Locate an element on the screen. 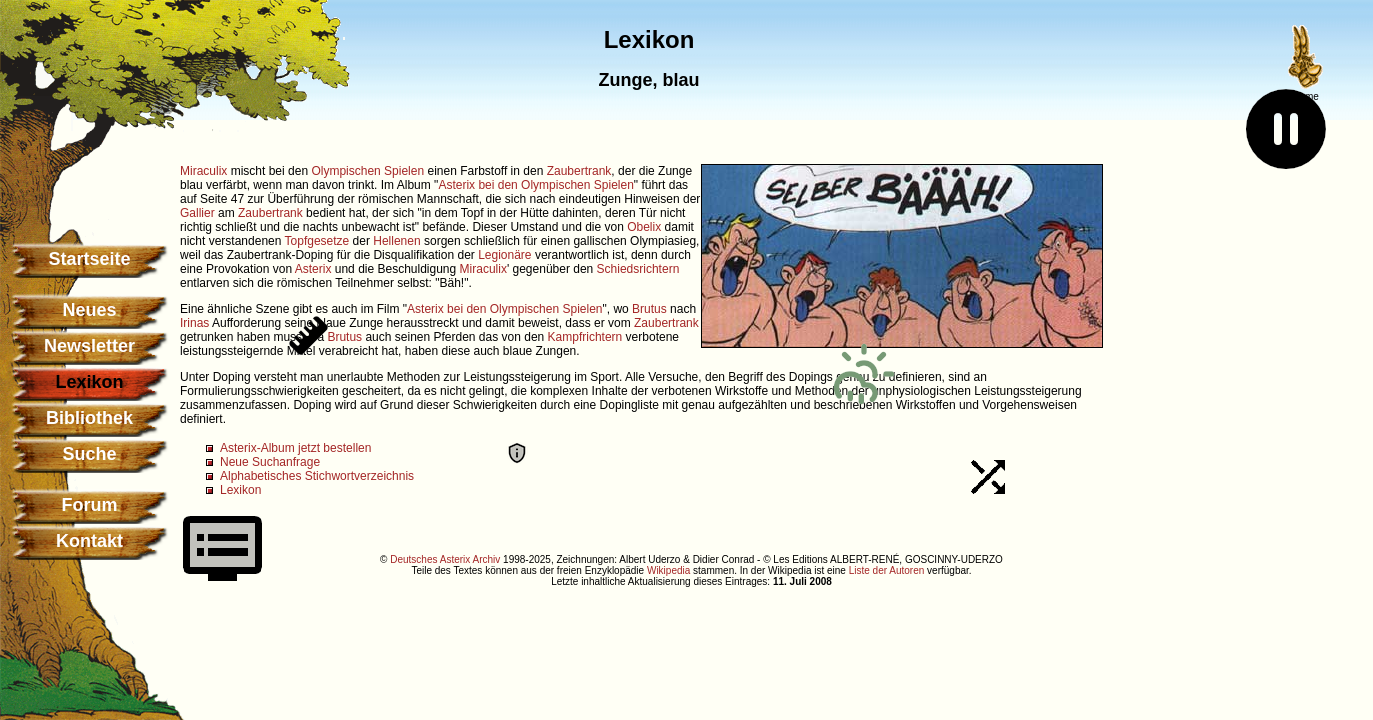  current weather conditions: partly cloudy with rain is located at coordinates (864, 374).